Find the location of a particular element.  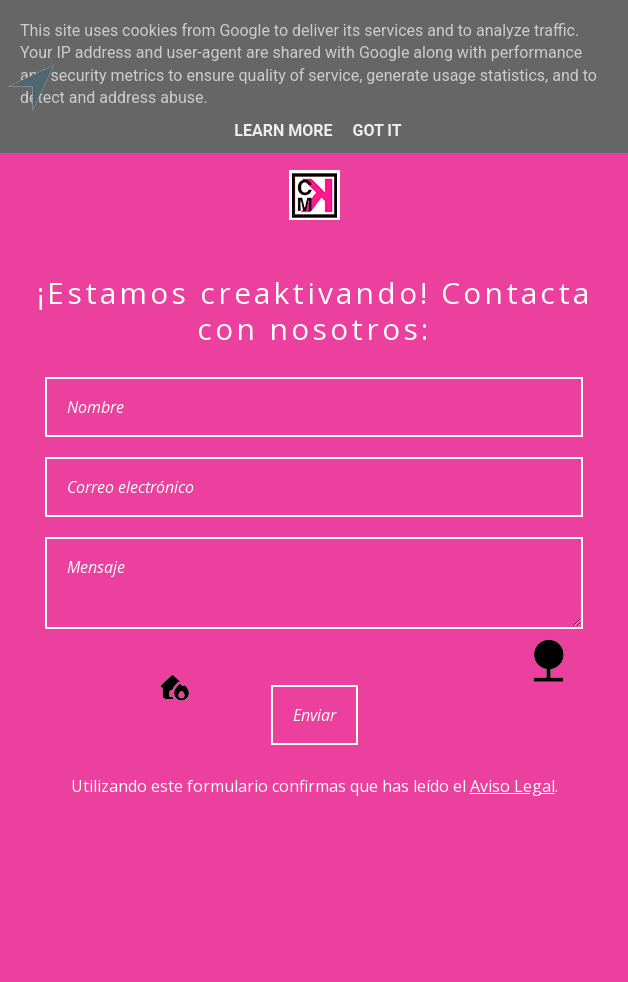

report a fire emergency at a residence is located at coordinates (174, 687).